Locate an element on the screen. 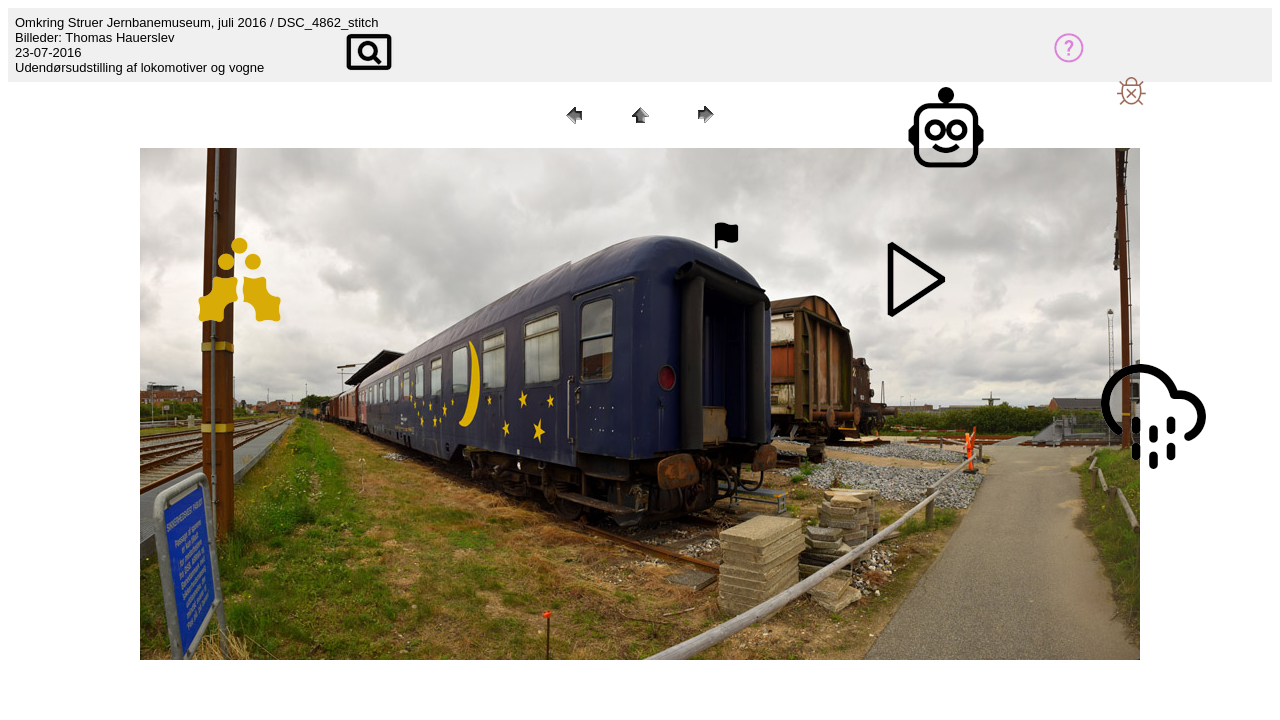 The height and width of the screenshot is (720, 1280). access AI or chatbot assistant features is located at coordinates (946, 130).